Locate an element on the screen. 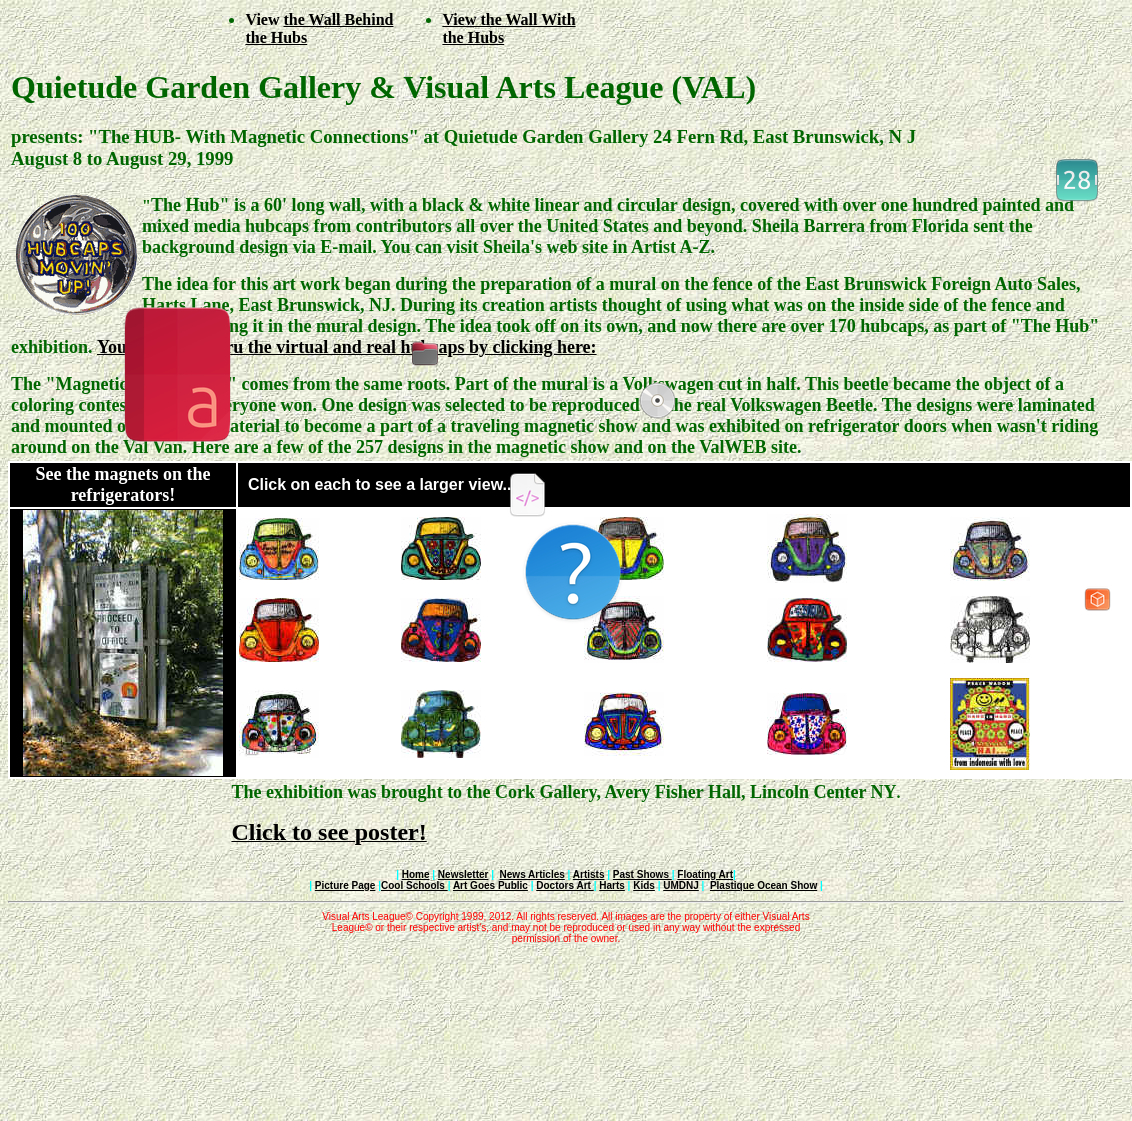  an XML or markup file is located at coordinates (527, 494).